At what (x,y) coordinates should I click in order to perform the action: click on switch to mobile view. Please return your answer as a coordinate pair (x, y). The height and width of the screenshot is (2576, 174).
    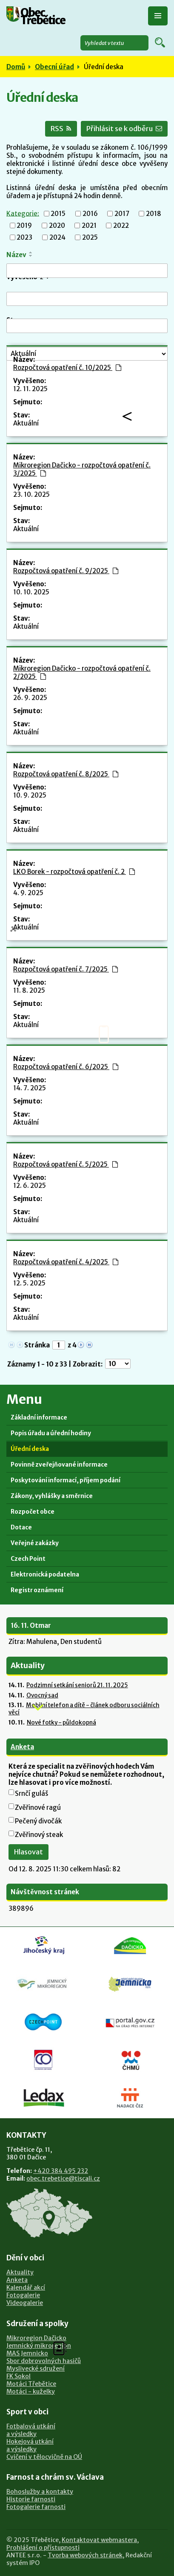
    Looking at the image, I should click on (104, 1034).